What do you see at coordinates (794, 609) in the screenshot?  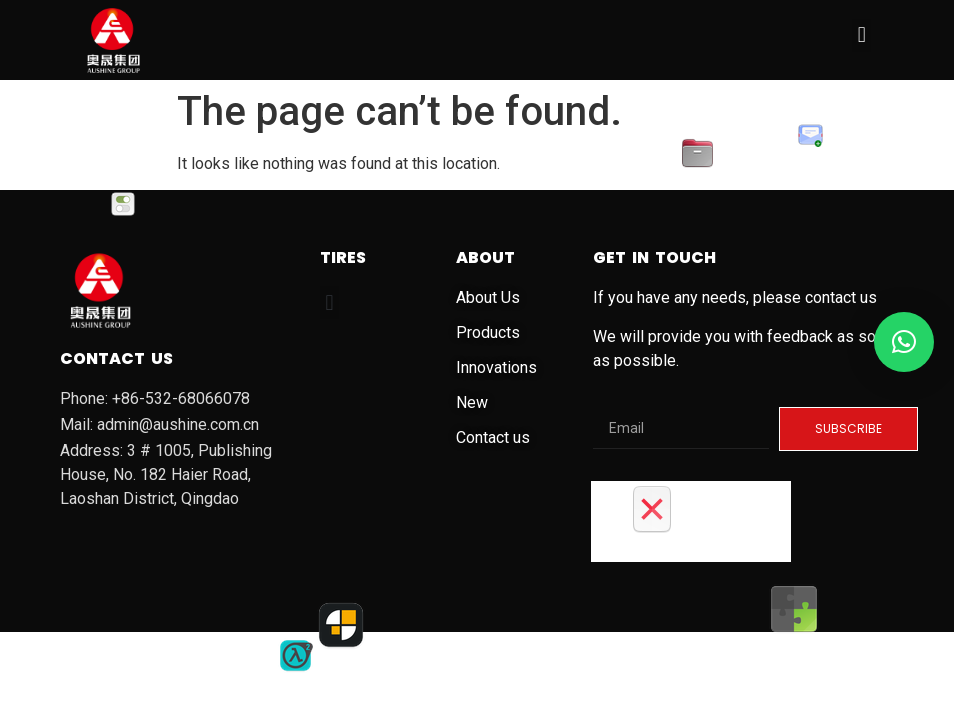 I see `open extension manager app` at bounding box center [794, 609].